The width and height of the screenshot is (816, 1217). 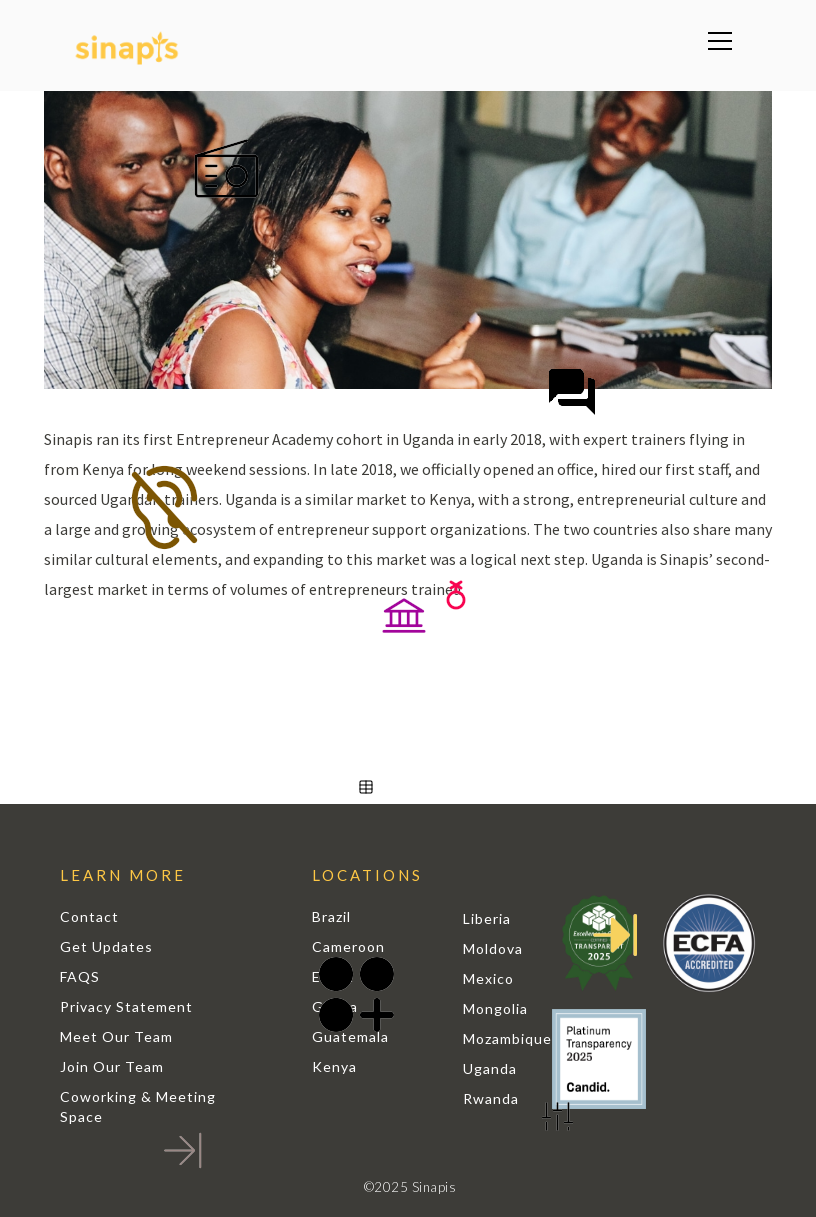 What do you see at coordinates (404, 617) in the screenshot?
I see `access banking or financial services` at bounding box center [404, 617].